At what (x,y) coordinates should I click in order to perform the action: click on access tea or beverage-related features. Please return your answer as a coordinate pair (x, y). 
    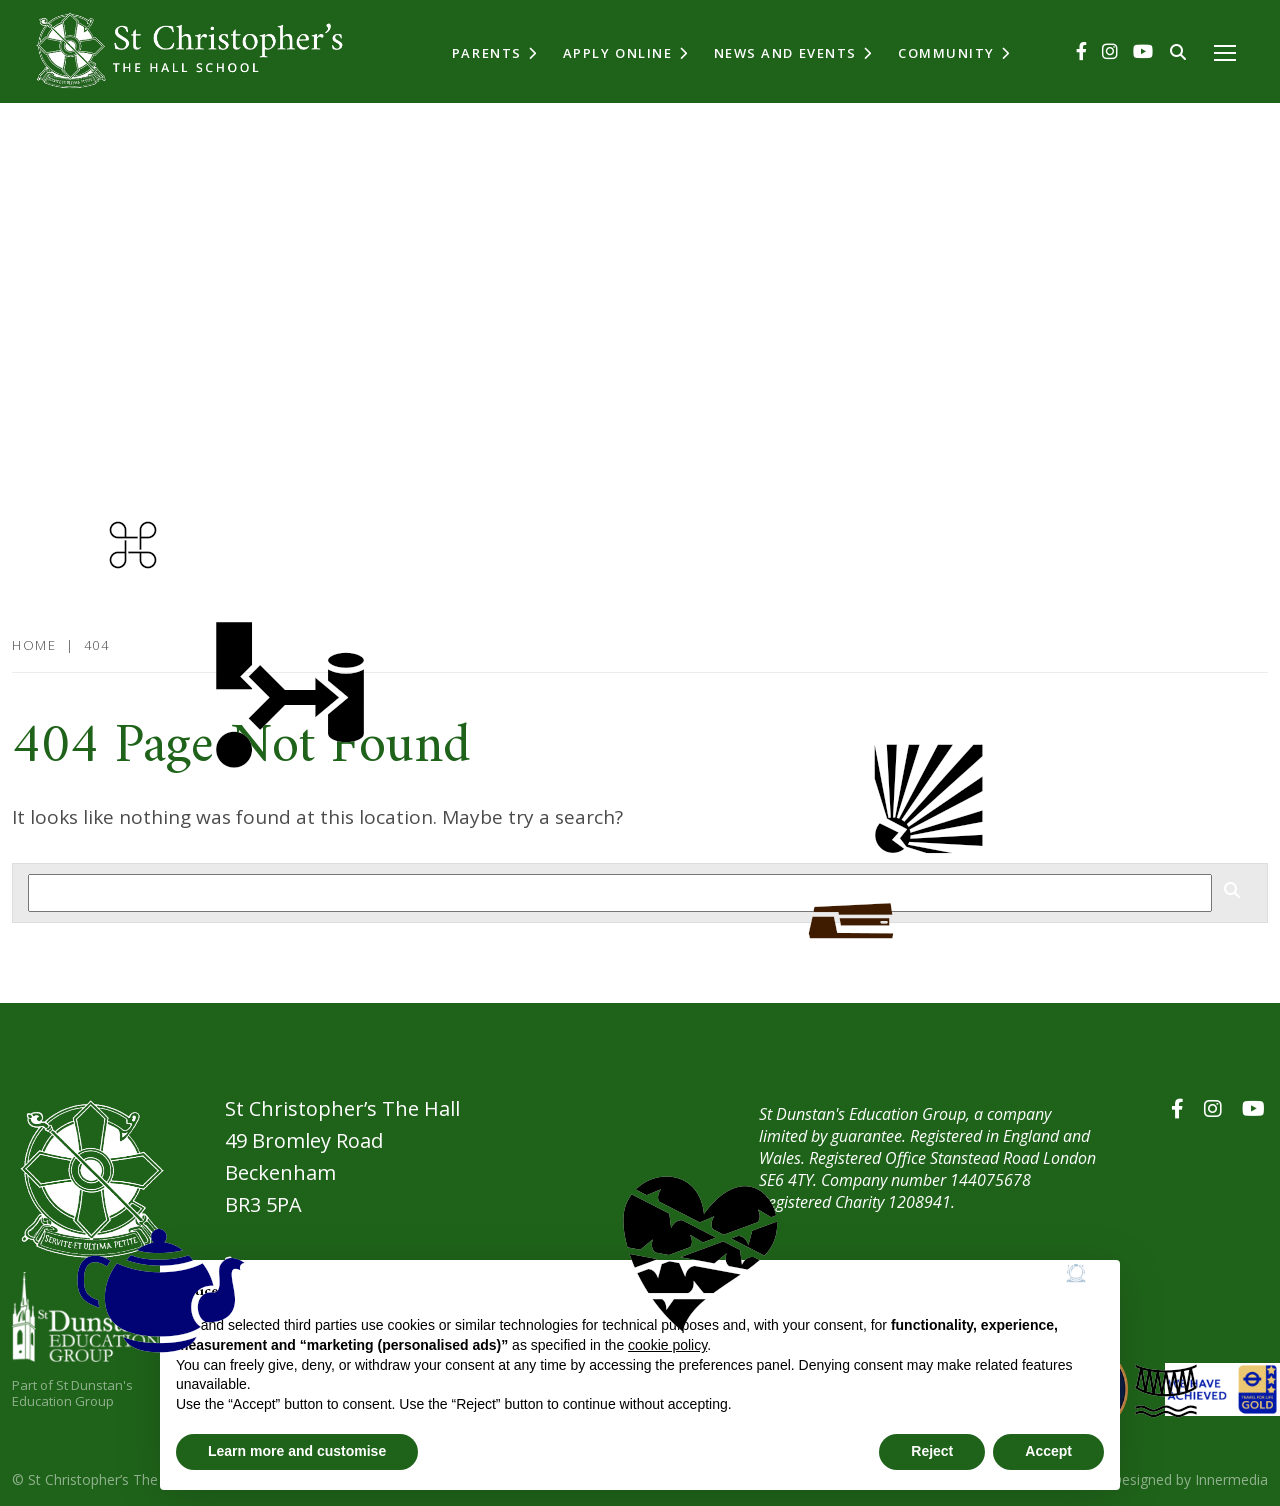
    Looking at the image, I should click on (160, 1289).